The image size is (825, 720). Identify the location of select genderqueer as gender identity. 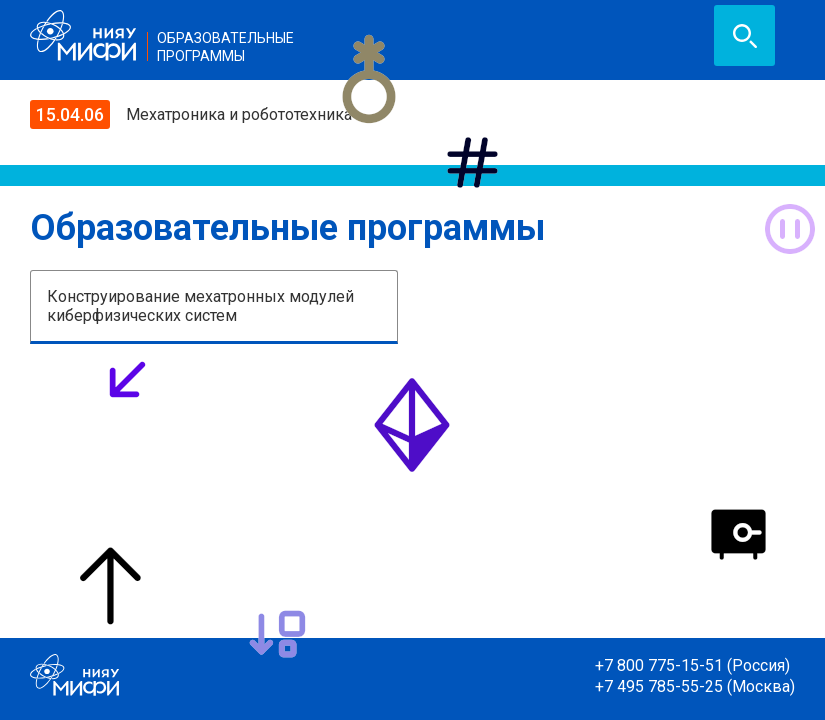
(369, 79).